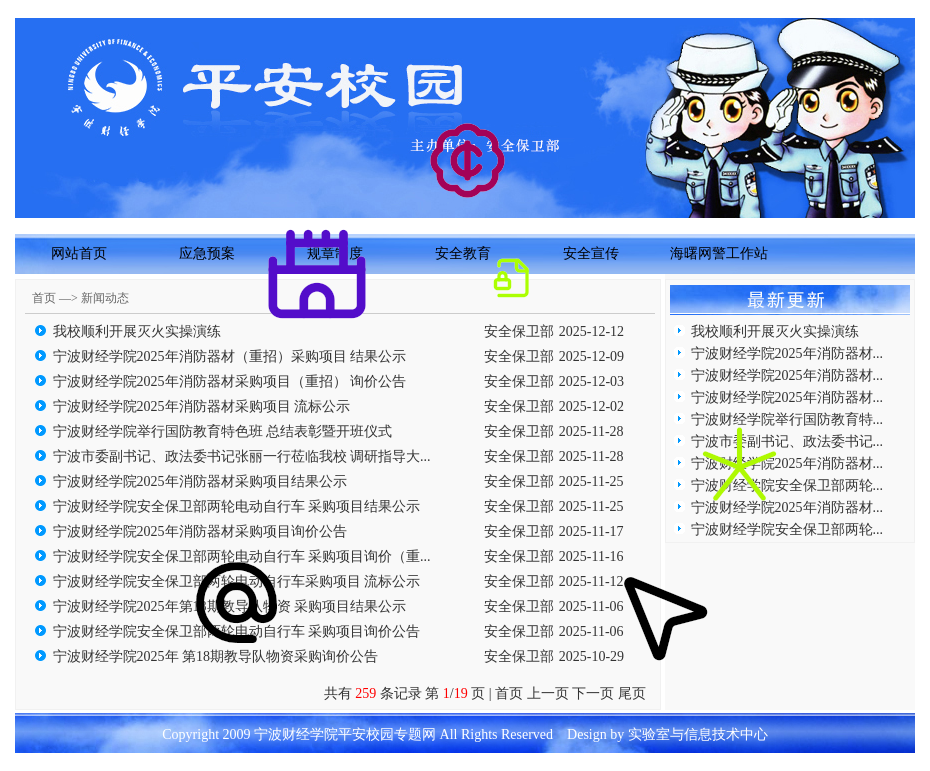 The image size is (930, 771). What do you see at coordinates (513, 278) in the screenshot?
I see `access a password-protected file` at bounding box center [513, 278].